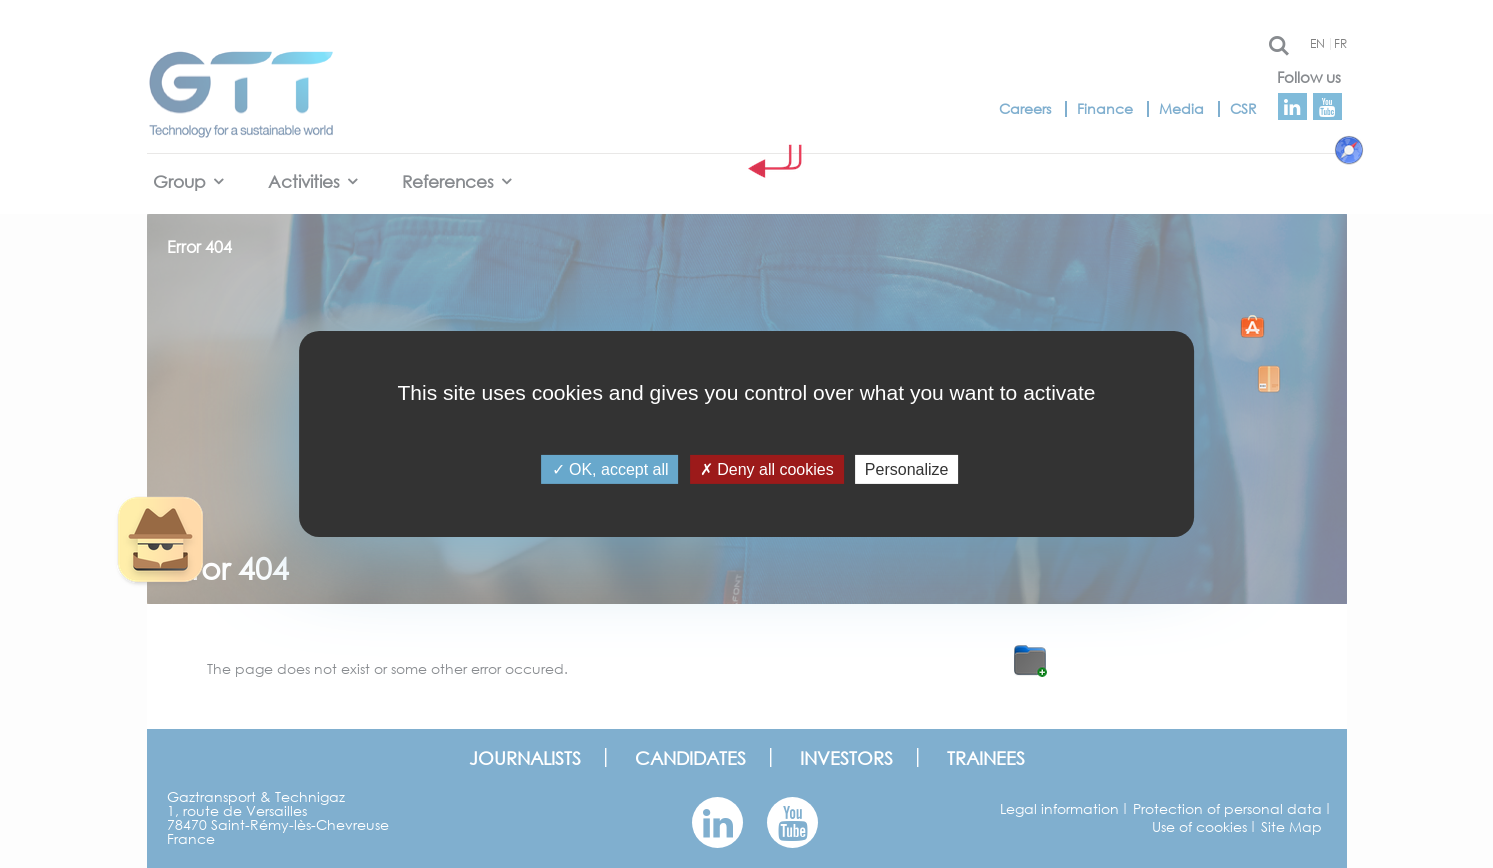  I want to click on open gnome web browser (epiphany), so click(1349, 150).